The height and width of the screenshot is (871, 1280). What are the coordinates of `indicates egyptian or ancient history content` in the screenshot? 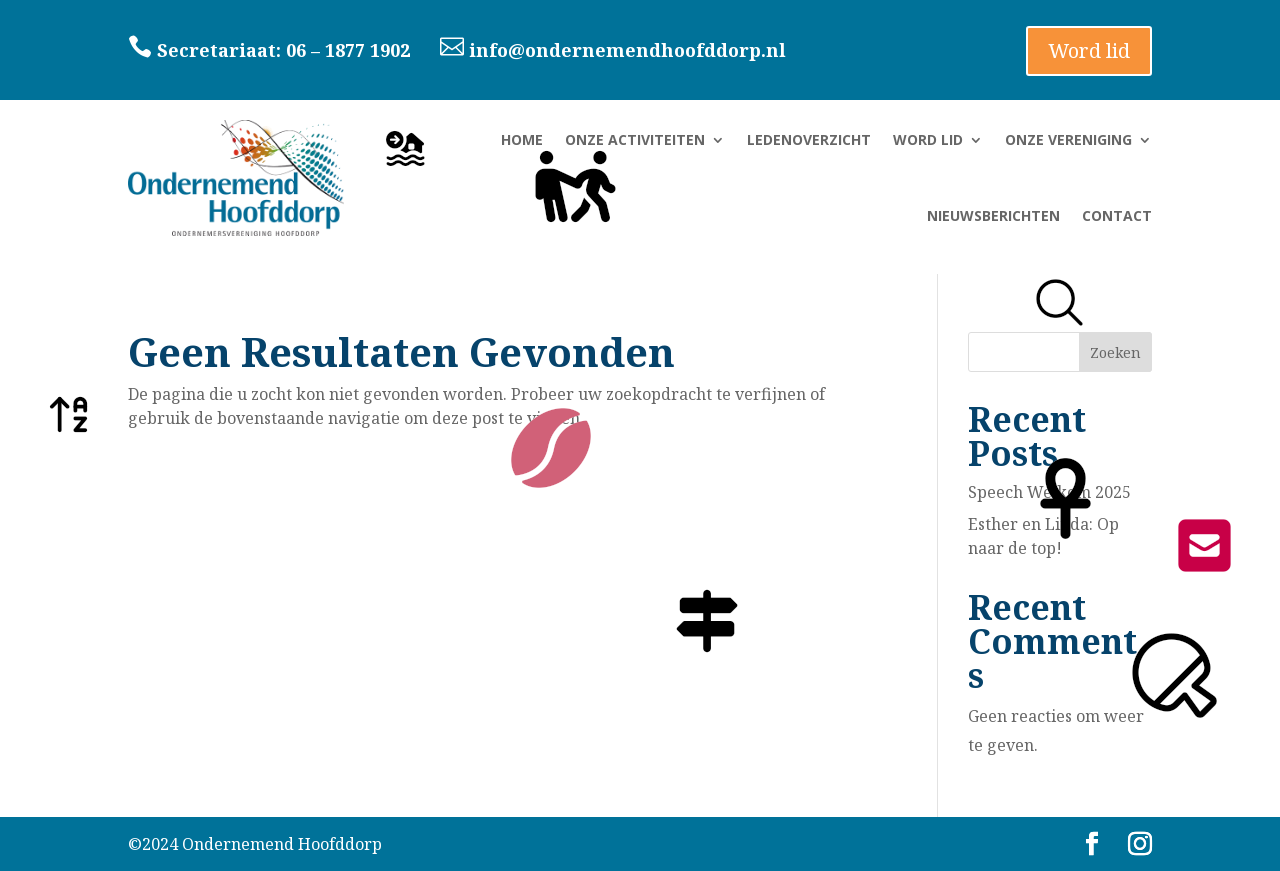 It's located at (1065, 498).